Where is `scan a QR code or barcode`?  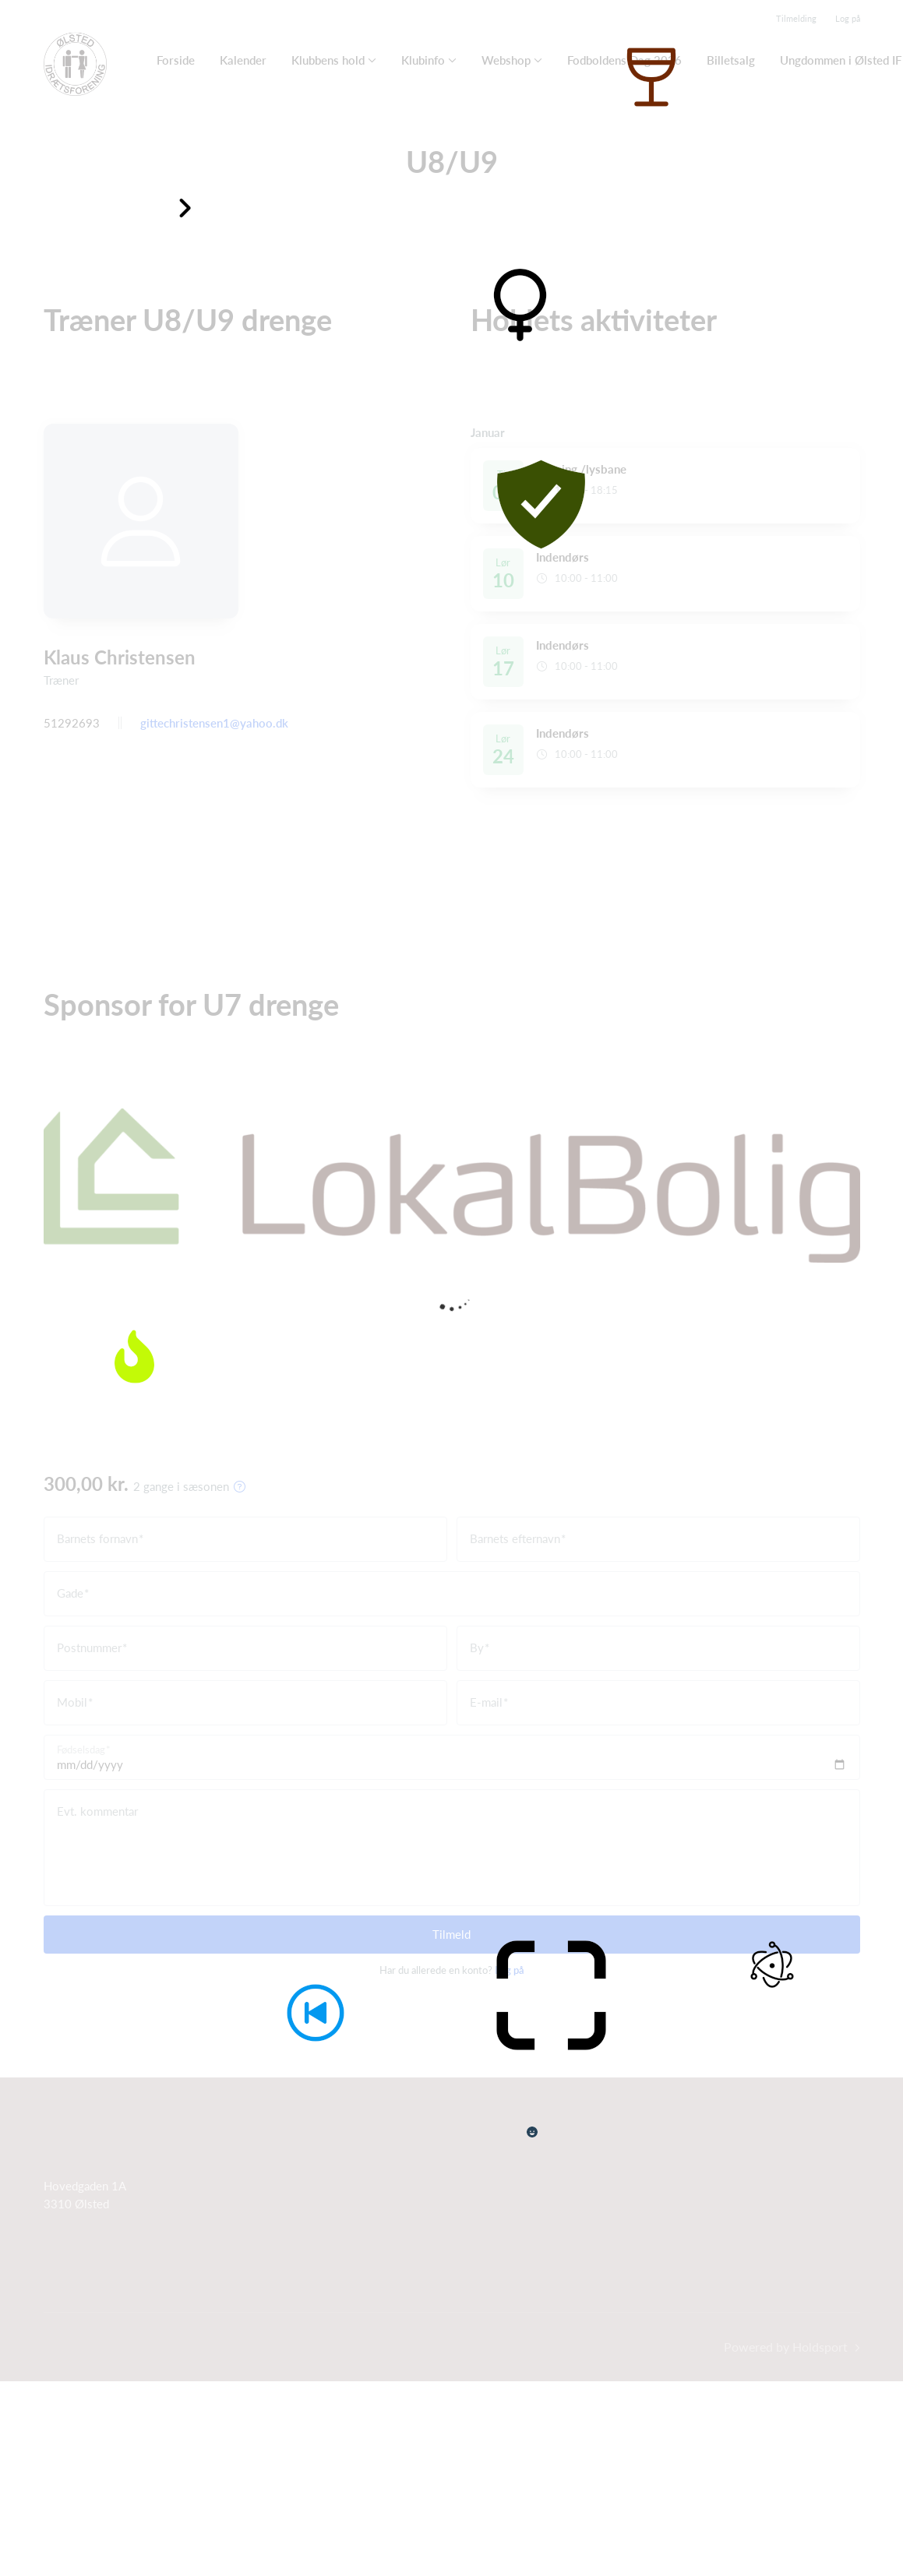 scan a QR code or barcode is located at coordinates (551, 1995).